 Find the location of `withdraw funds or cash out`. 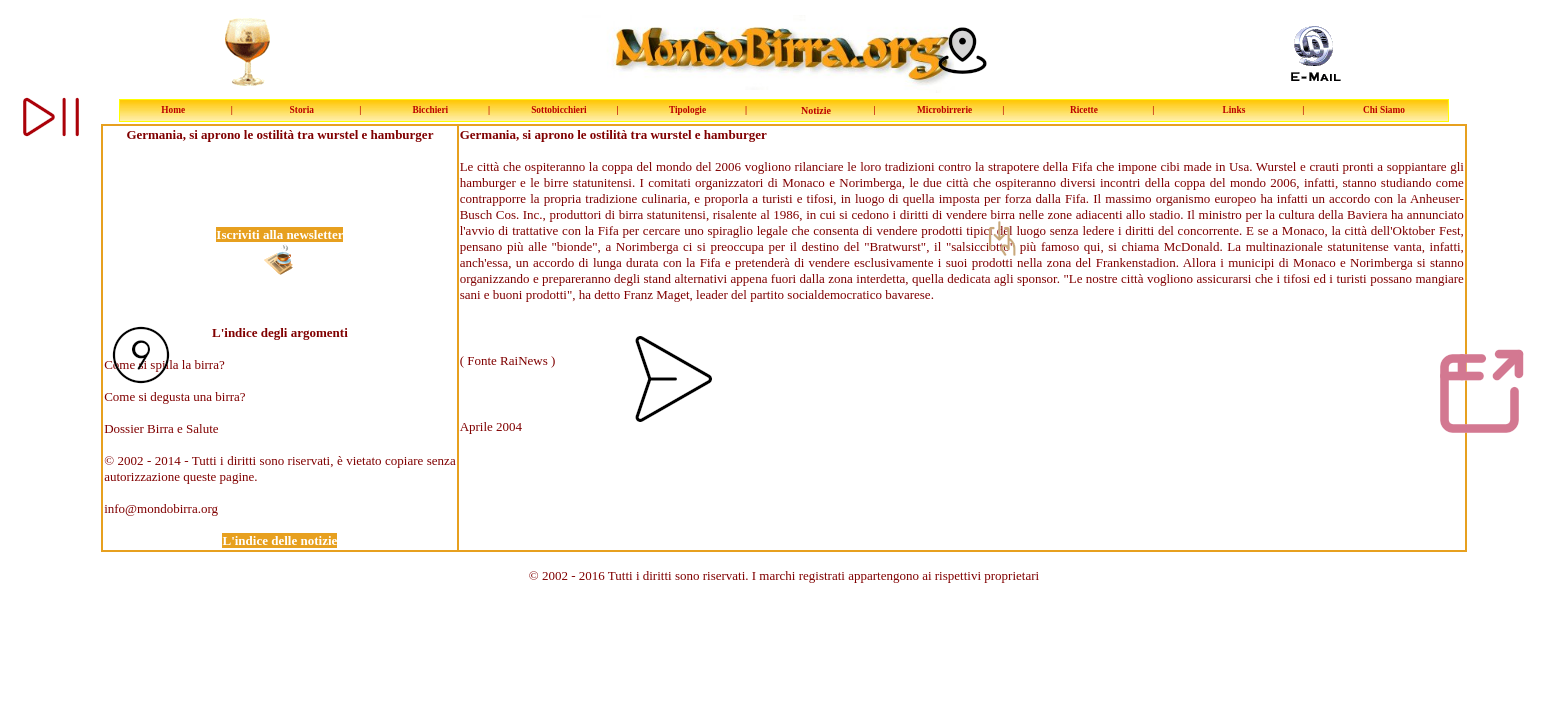

withdraw funds or cash out is located at coordinates (1000, 238).